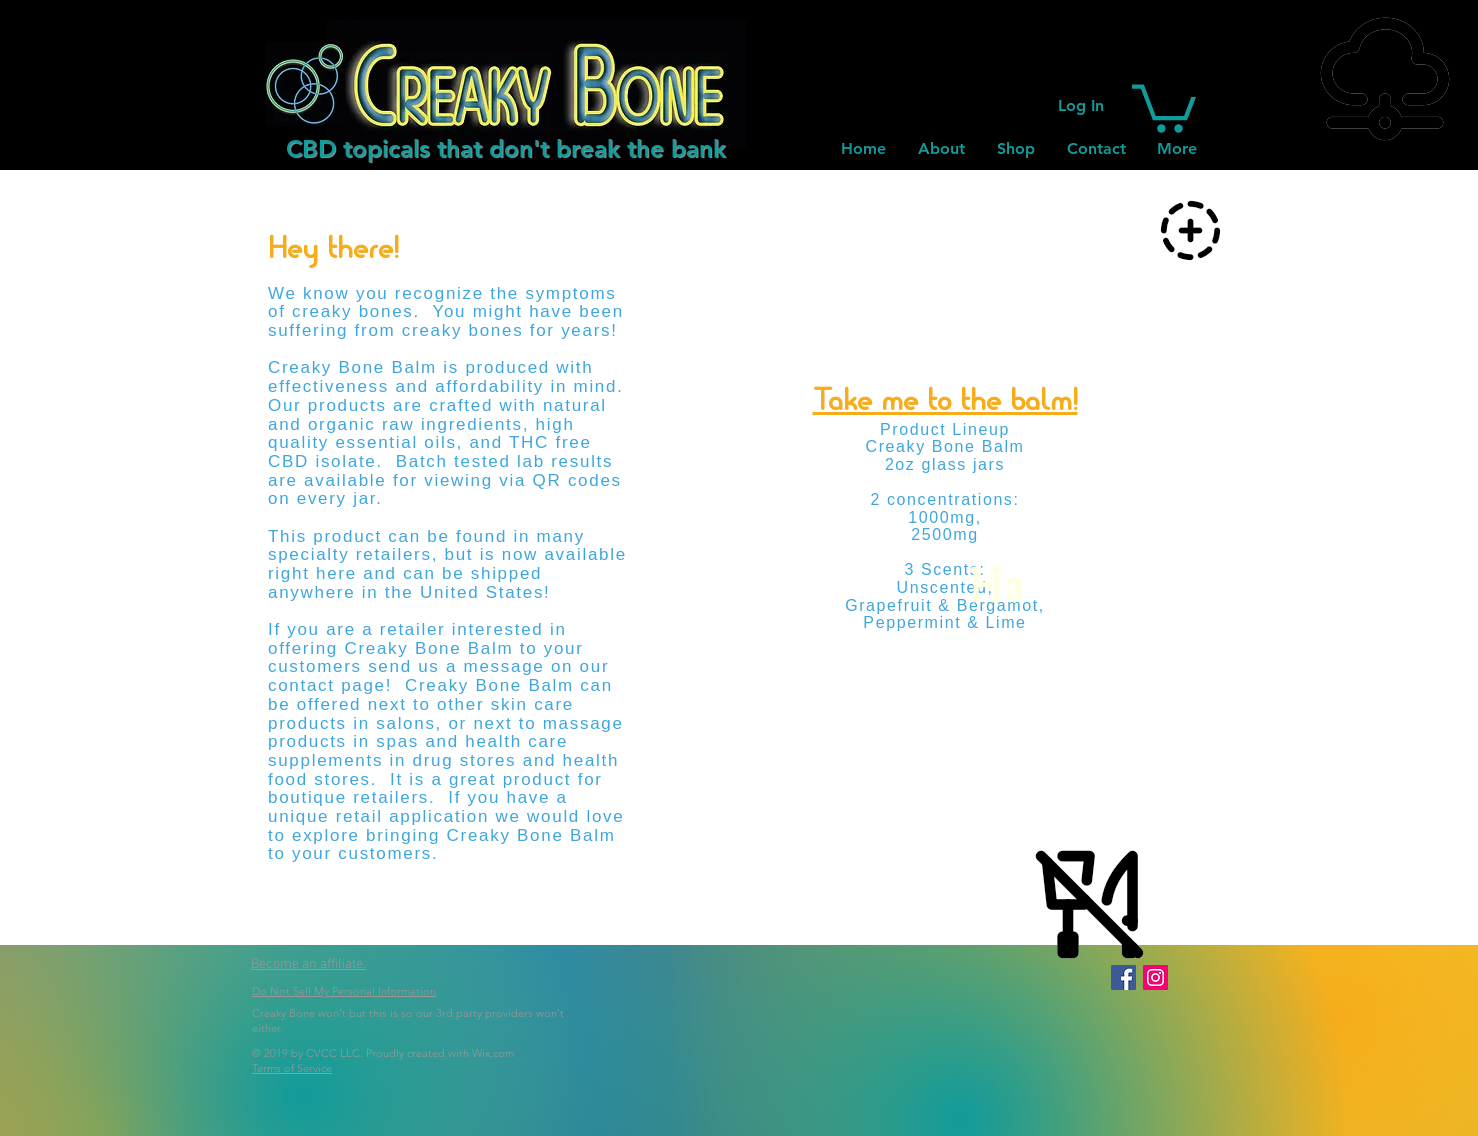 The height and width of the screenshot is (1136, 1478). I want to click on indicates cooking or kitchen features are disabled, so click(1089, 904).